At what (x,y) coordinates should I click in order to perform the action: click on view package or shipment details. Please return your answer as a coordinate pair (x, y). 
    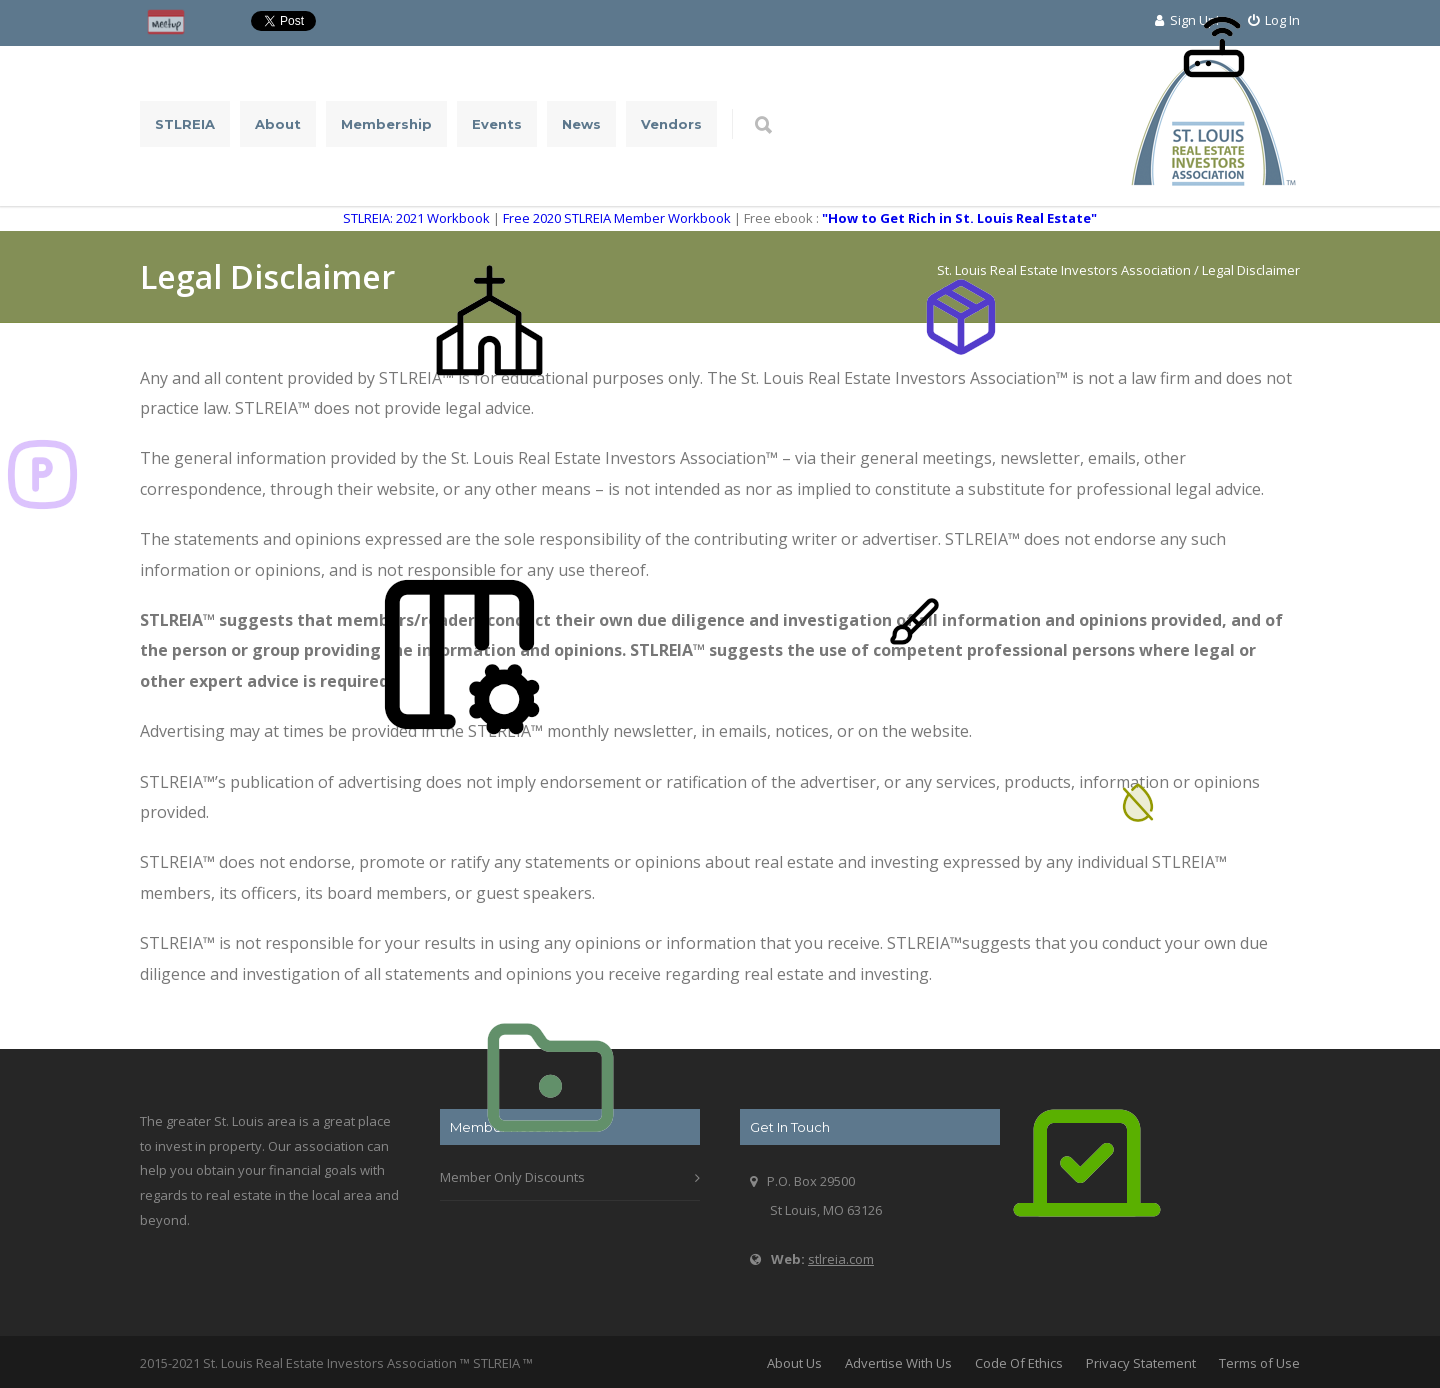
    Looking at the image, I should click on (961, 317).